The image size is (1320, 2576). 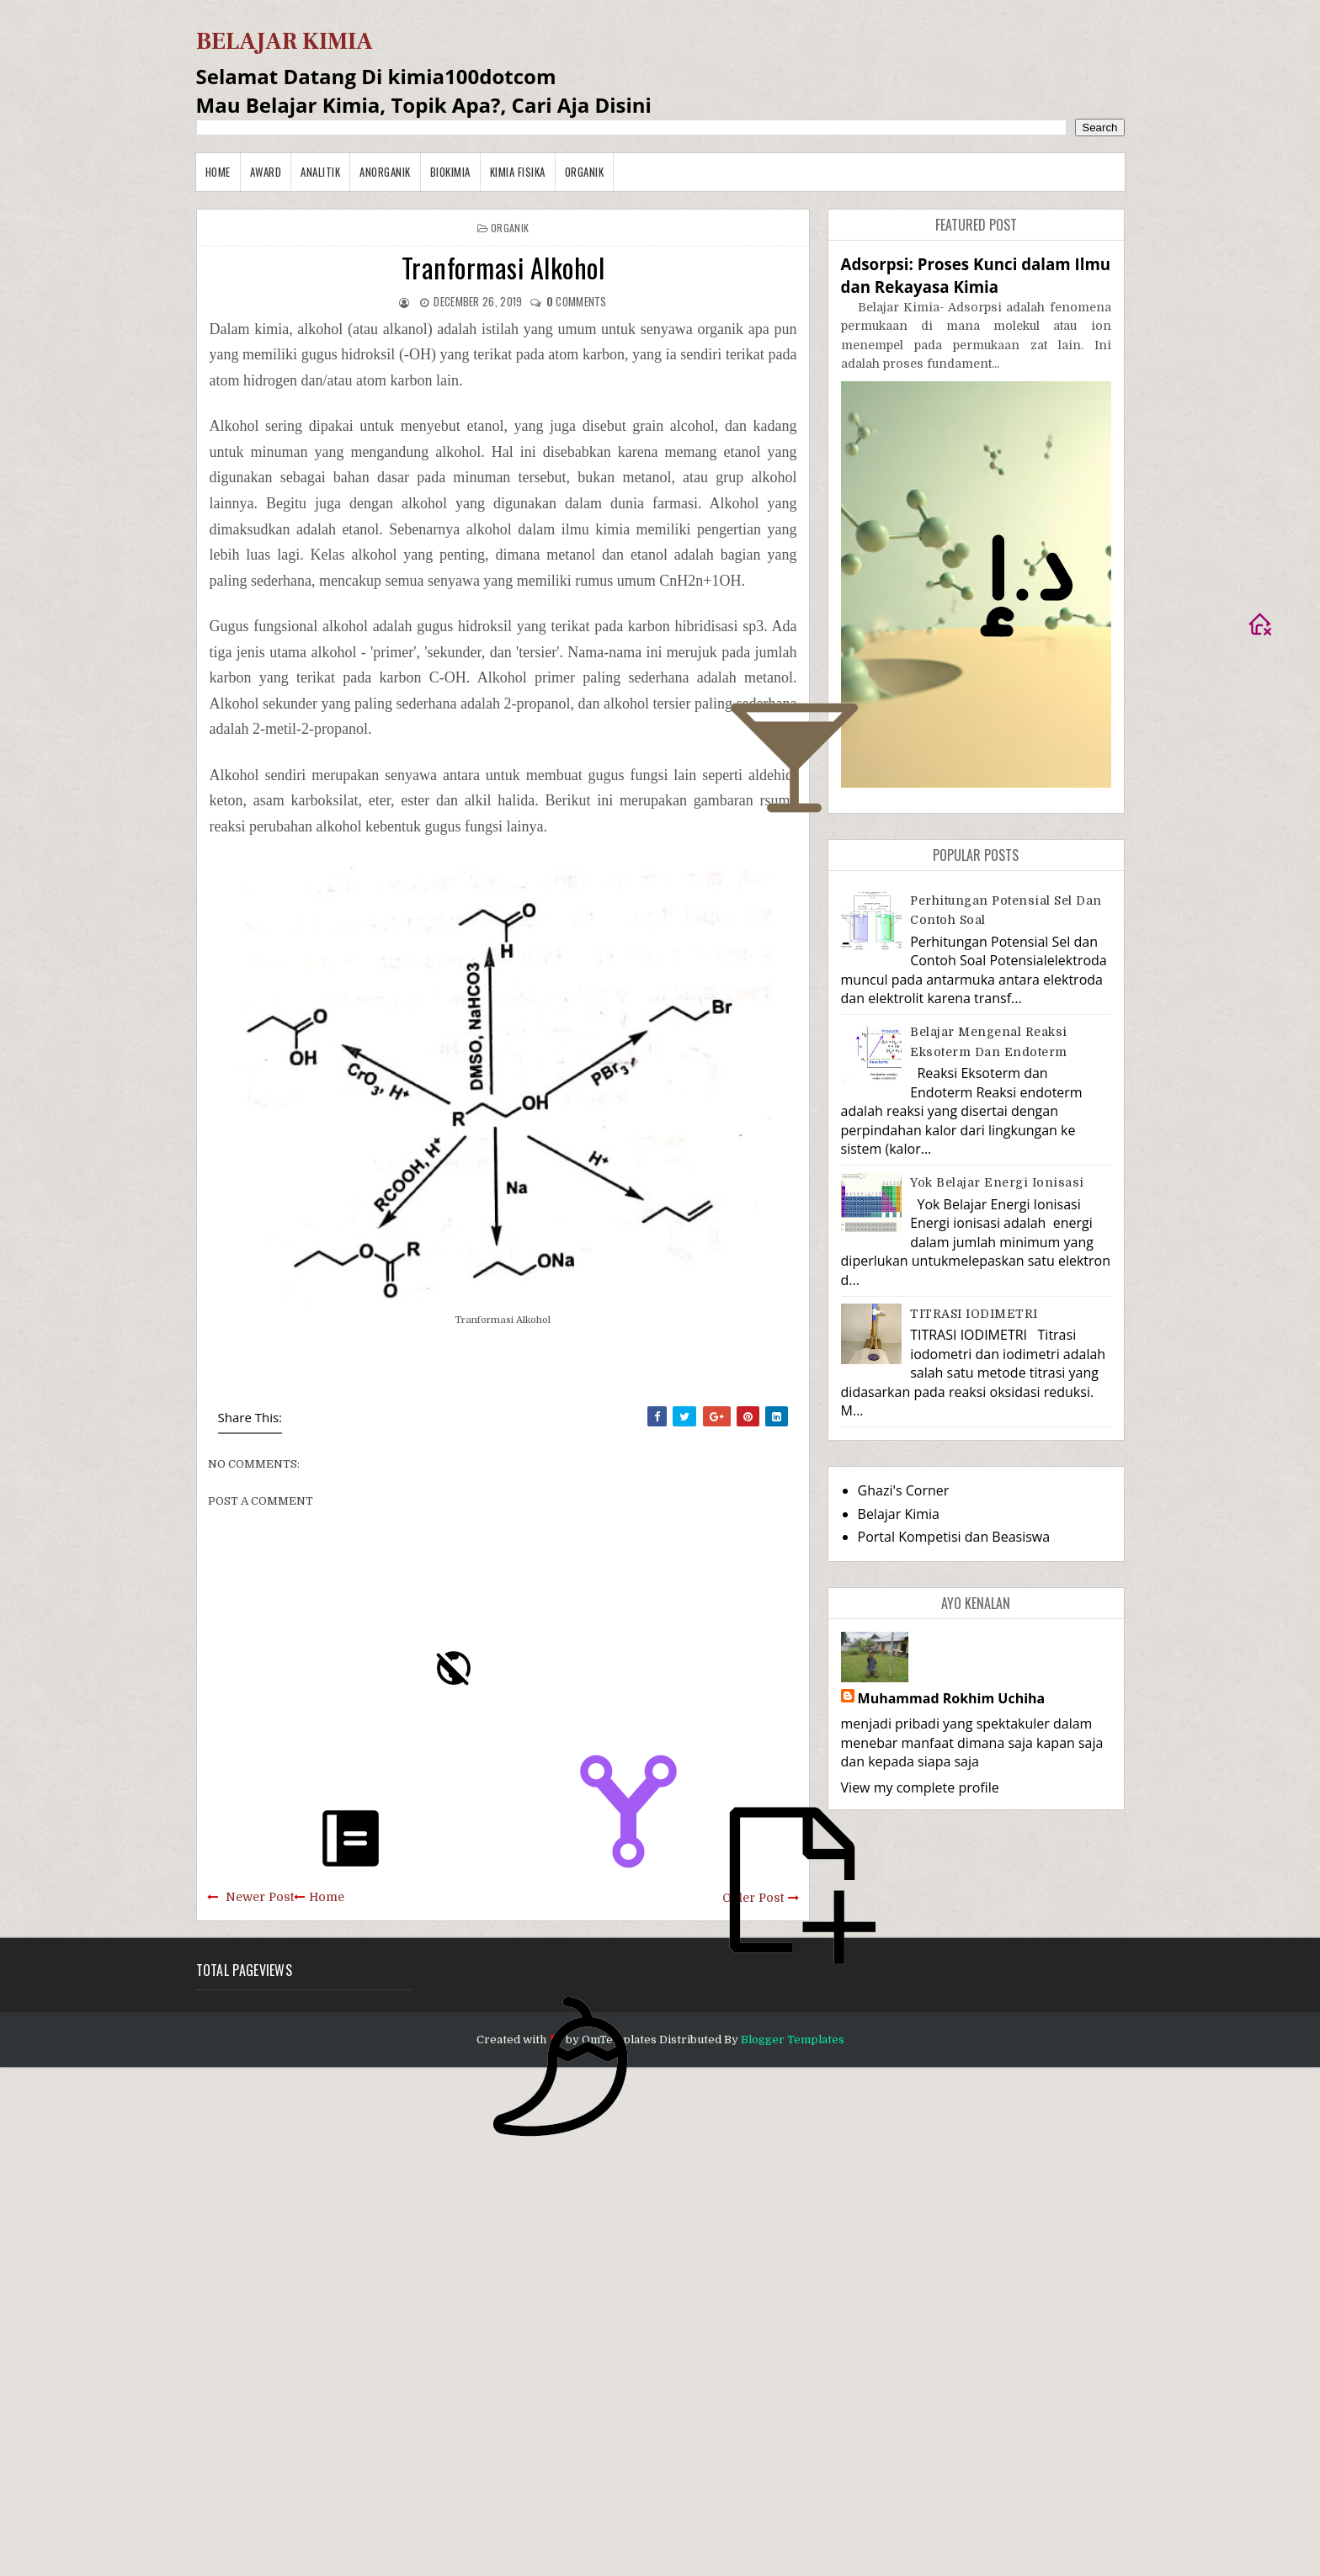 What do you see at coordinates (1028, 588) in the screenshot?
I see `indicates price or amount in UAE dirhams` at bounding box center [1028, 588].